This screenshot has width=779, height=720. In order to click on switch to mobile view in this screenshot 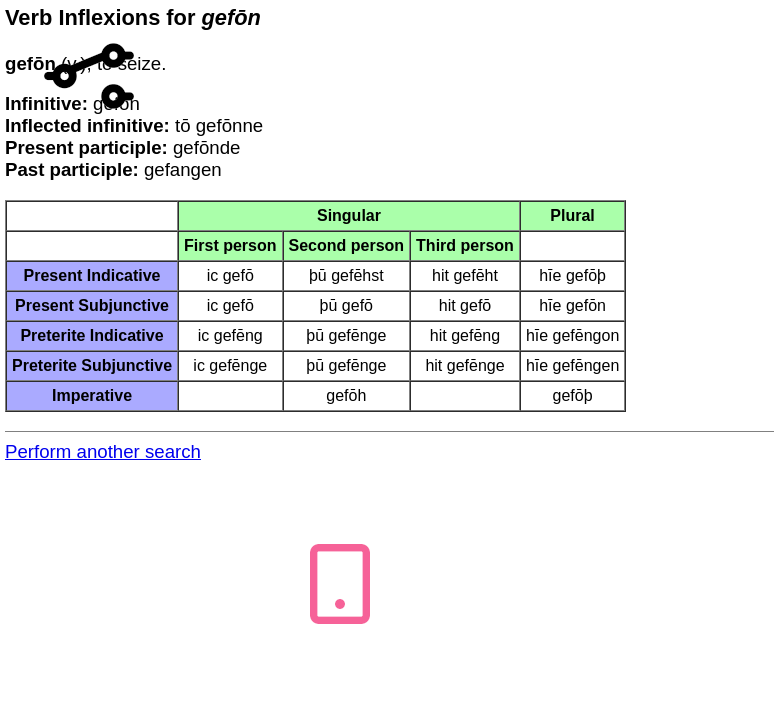, I will do `click(340, 584)`.